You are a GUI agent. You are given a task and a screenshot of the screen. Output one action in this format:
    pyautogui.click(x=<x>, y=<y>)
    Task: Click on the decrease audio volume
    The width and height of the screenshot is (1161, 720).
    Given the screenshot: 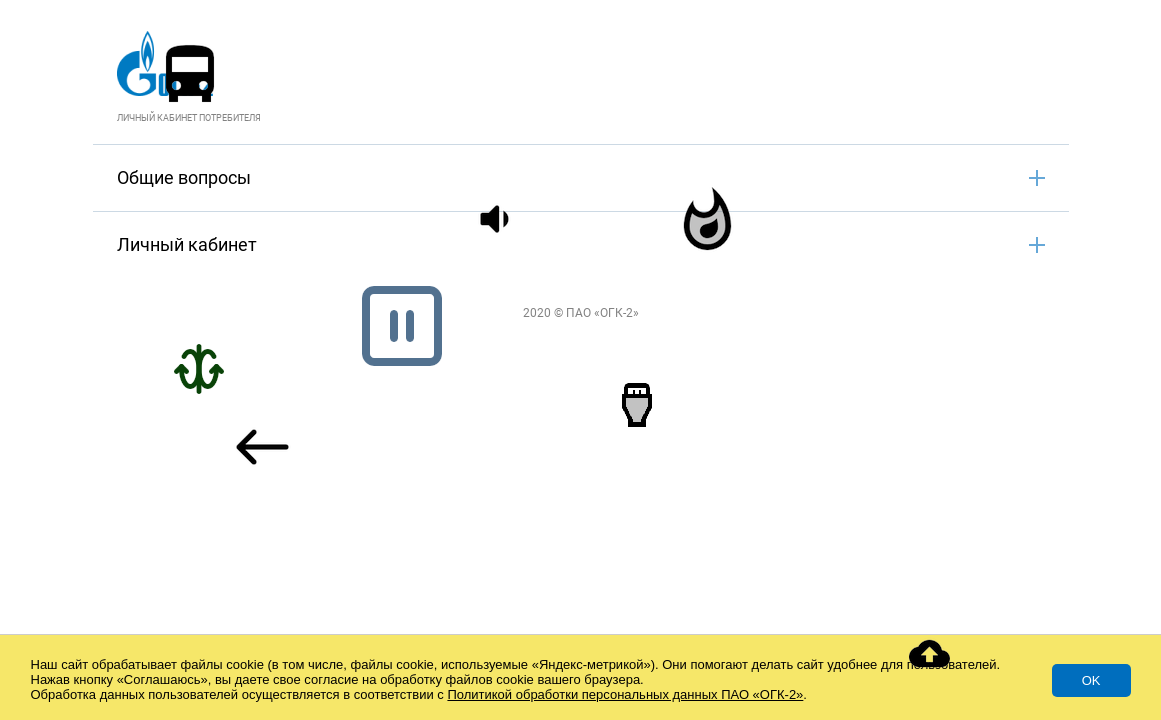 What is the action you would take?
    pyautogui.click(x=495, y=219)
    